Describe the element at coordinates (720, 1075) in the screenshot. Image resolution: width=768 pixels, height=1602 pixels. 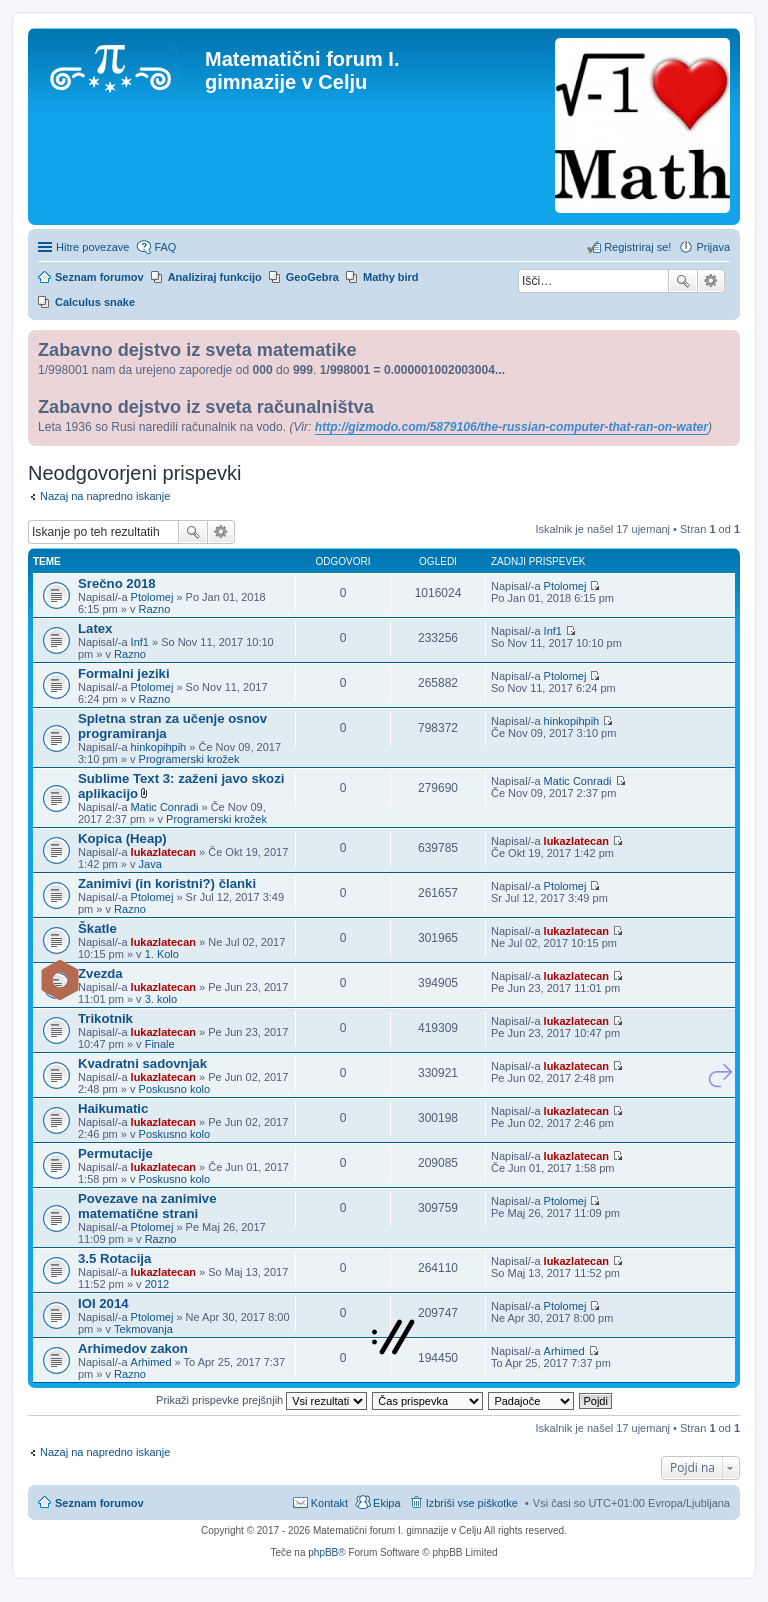
I see `redo last action` at that location.